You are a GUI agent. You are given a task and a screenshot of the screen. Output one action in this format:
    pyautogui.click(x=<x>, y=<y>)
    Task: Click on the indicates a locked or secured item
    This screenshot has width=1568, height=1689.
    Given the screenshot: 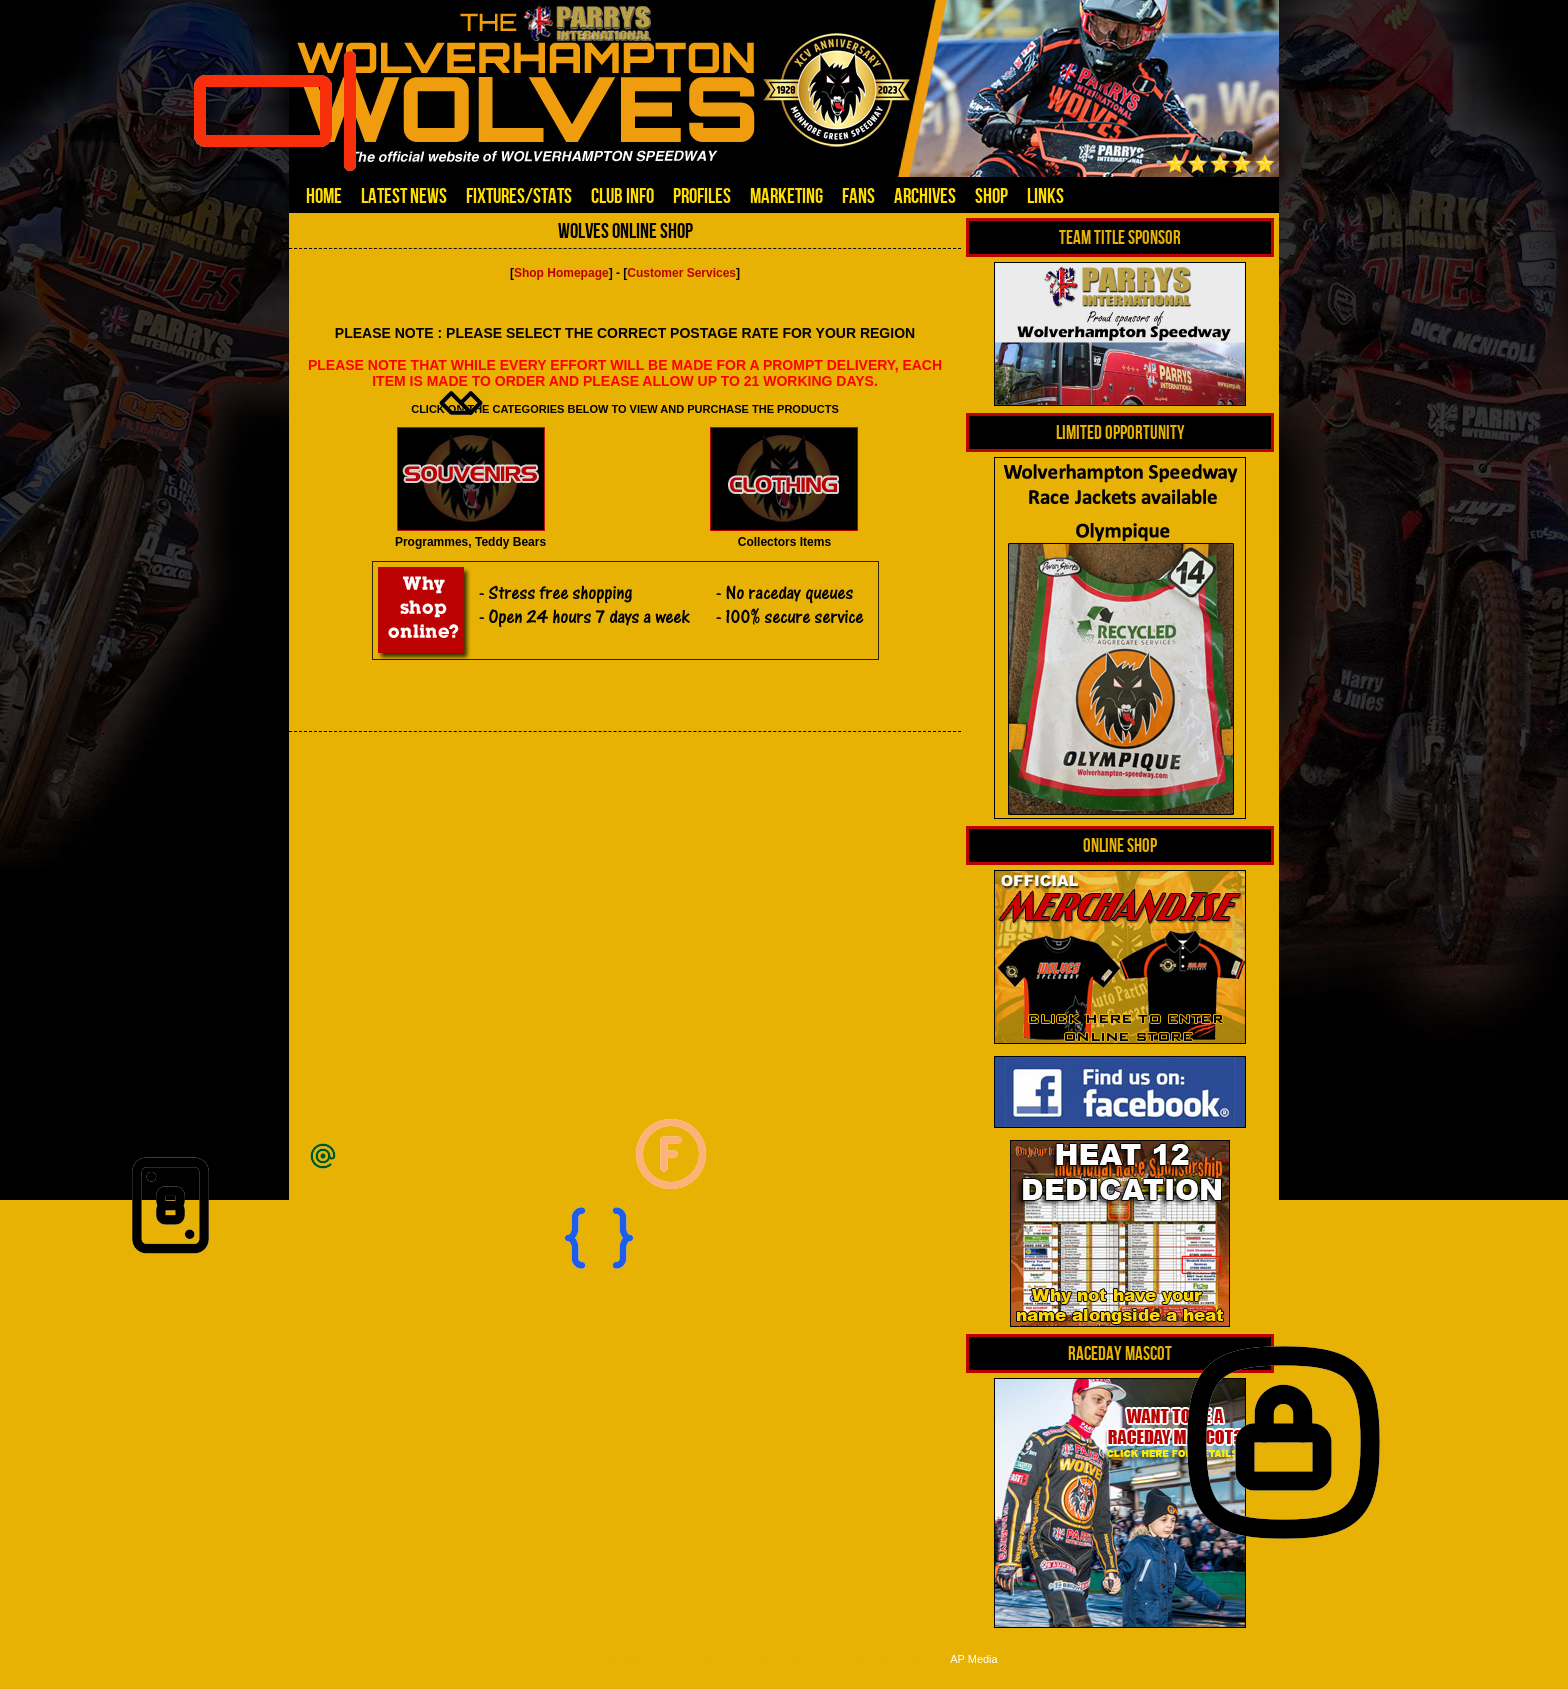 What is the action you would take?
    pyautogui.click(x=1283, y=1442)
    